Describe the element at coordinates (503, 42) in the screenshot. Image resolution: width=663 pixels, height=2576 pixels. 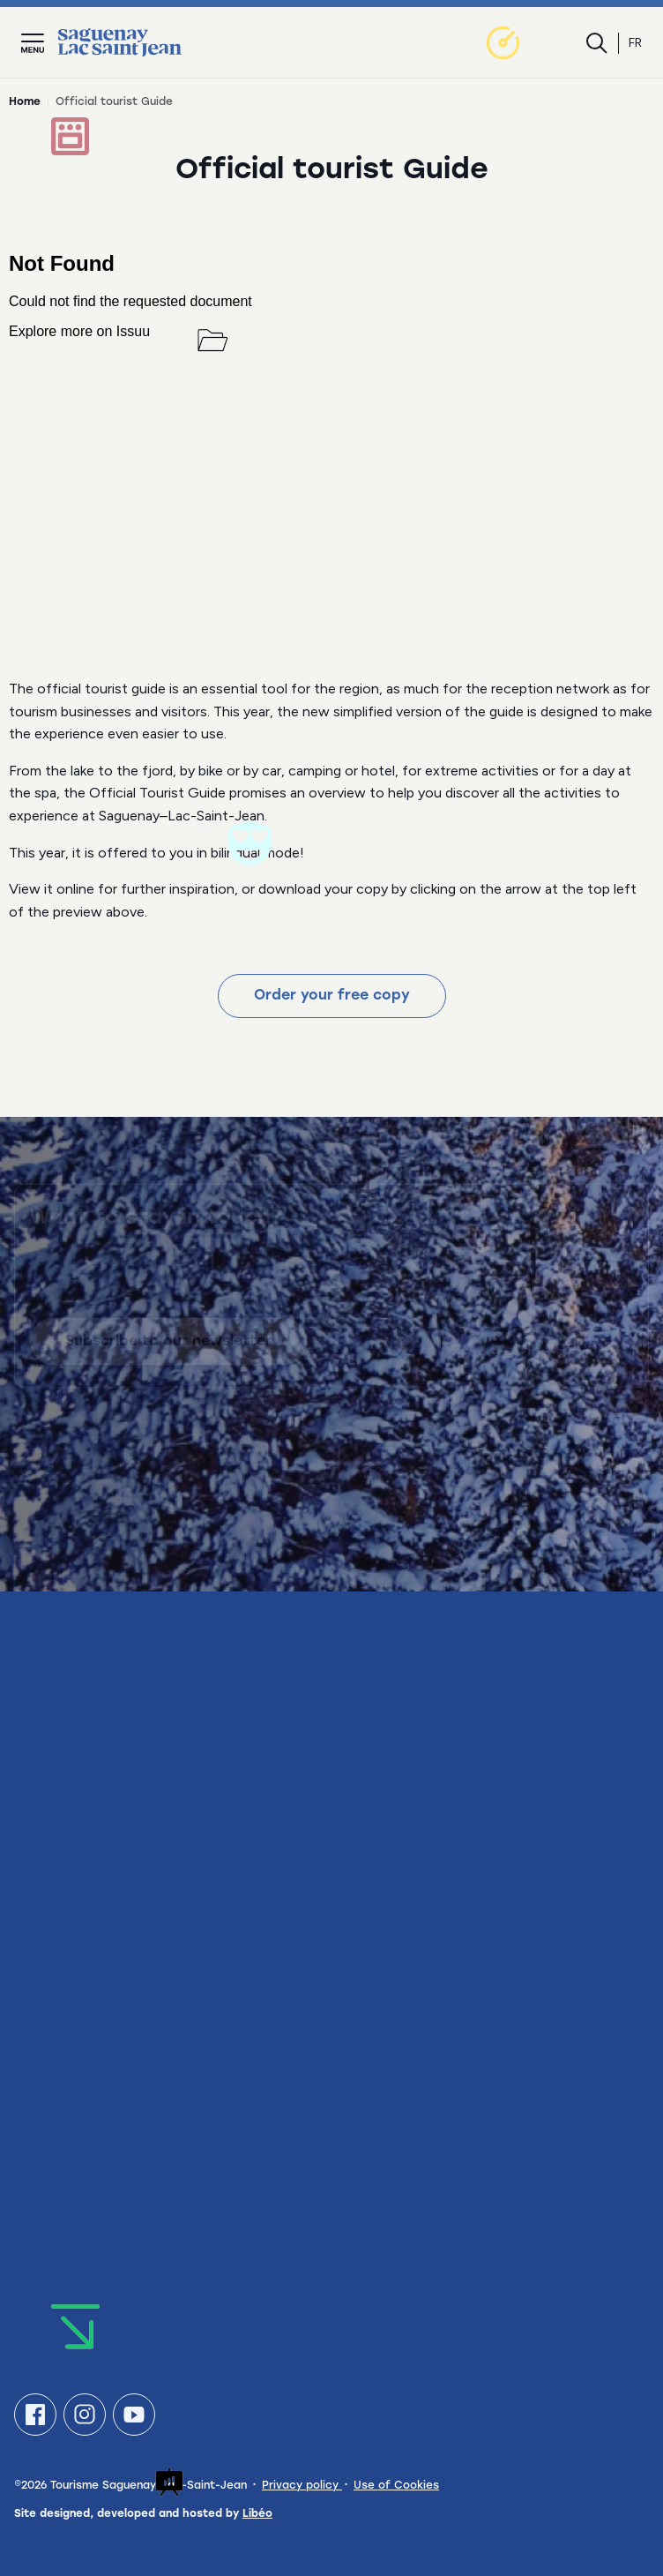
I see `view performance or speed metrics` at that location.